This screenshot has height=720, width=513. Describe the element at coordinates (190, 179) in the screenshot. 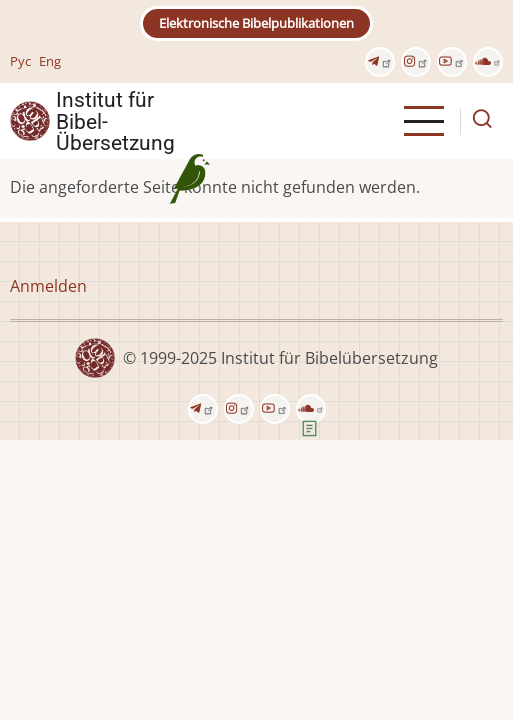

I see `wagtail CMS logo` at that location.